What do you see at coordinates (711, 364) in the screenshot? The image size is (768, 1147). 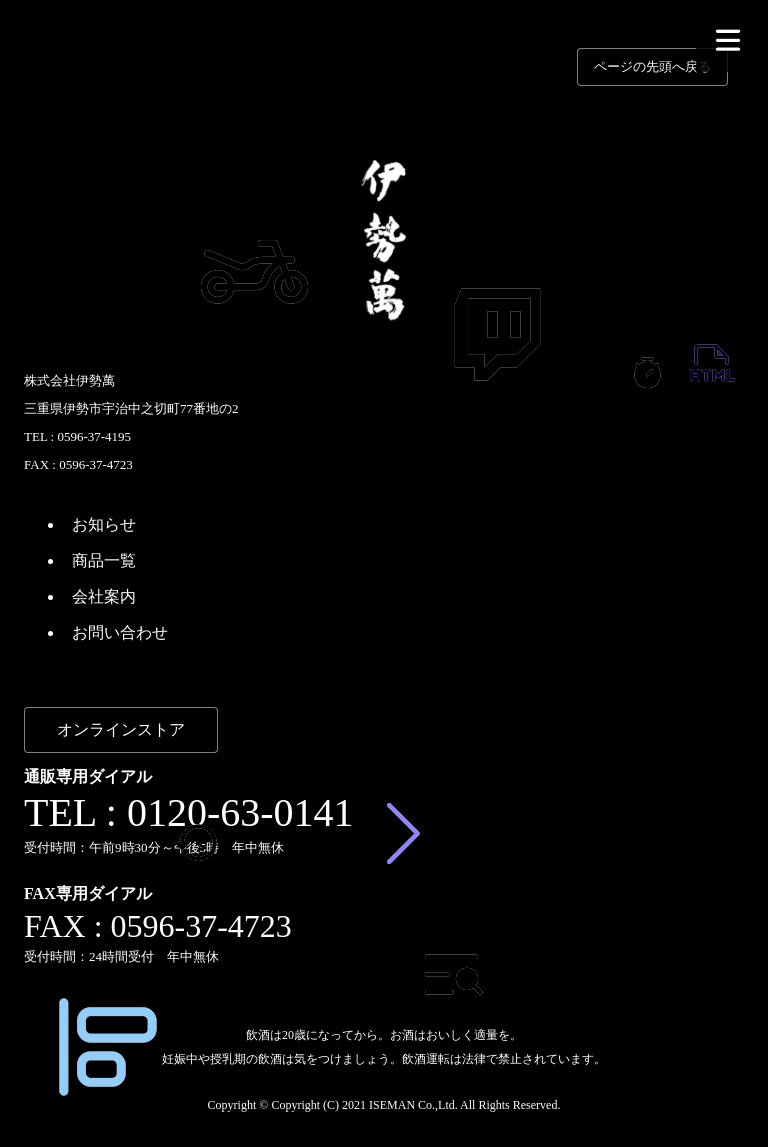 I see `view or open an HTML file` at bounding box center [711, 364].